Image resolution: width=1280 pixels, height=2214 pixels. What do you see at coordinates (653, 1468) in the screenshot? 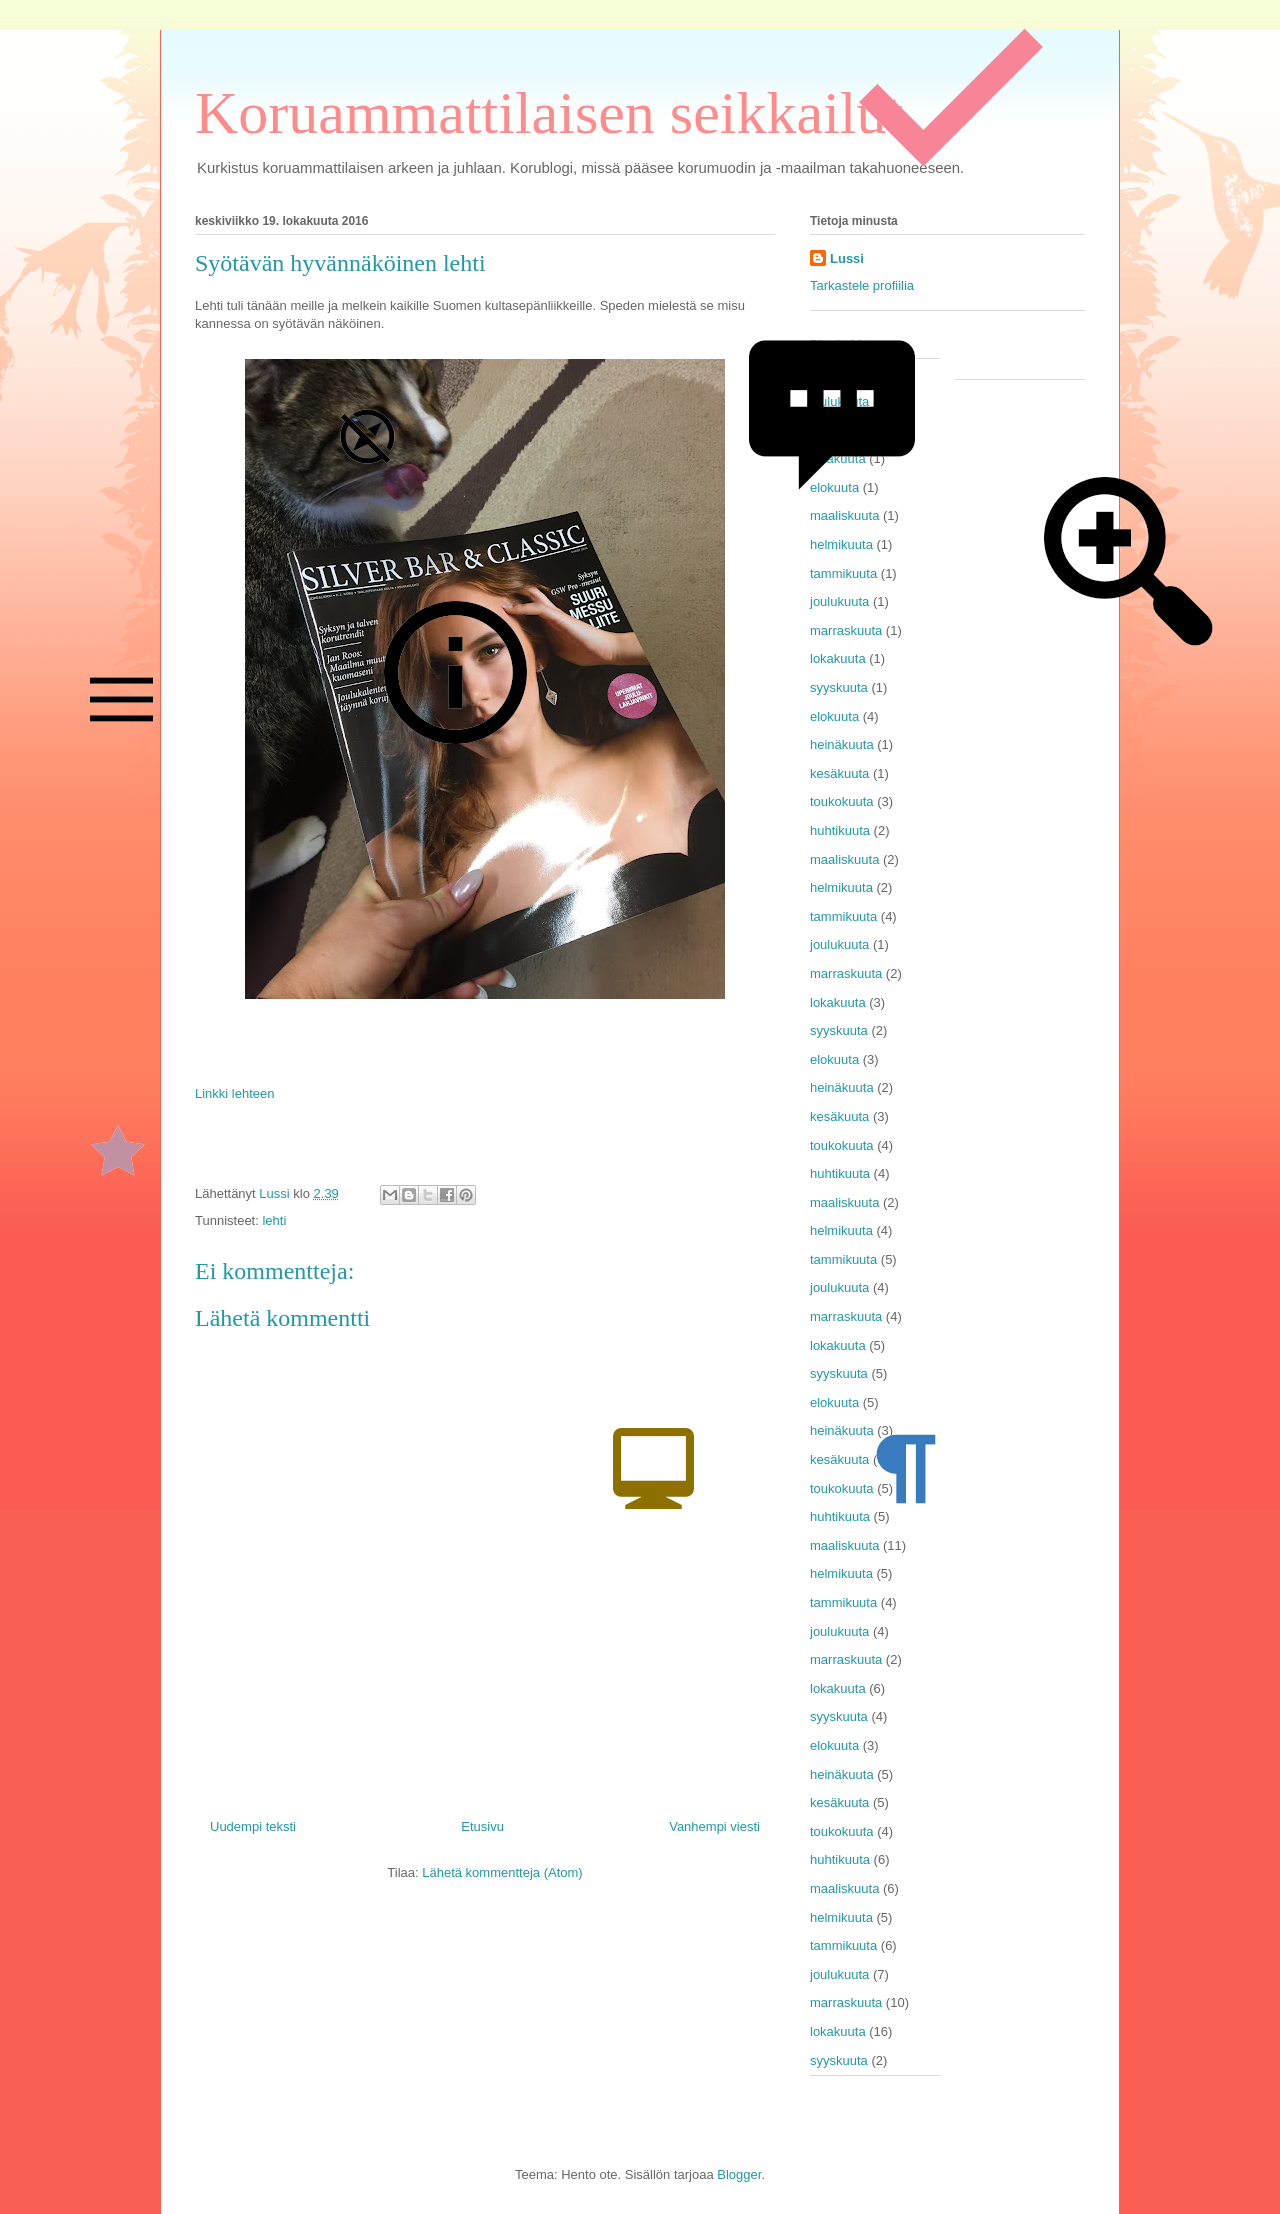
I see `switch to desktop view` at bounding box center [653, 1468].